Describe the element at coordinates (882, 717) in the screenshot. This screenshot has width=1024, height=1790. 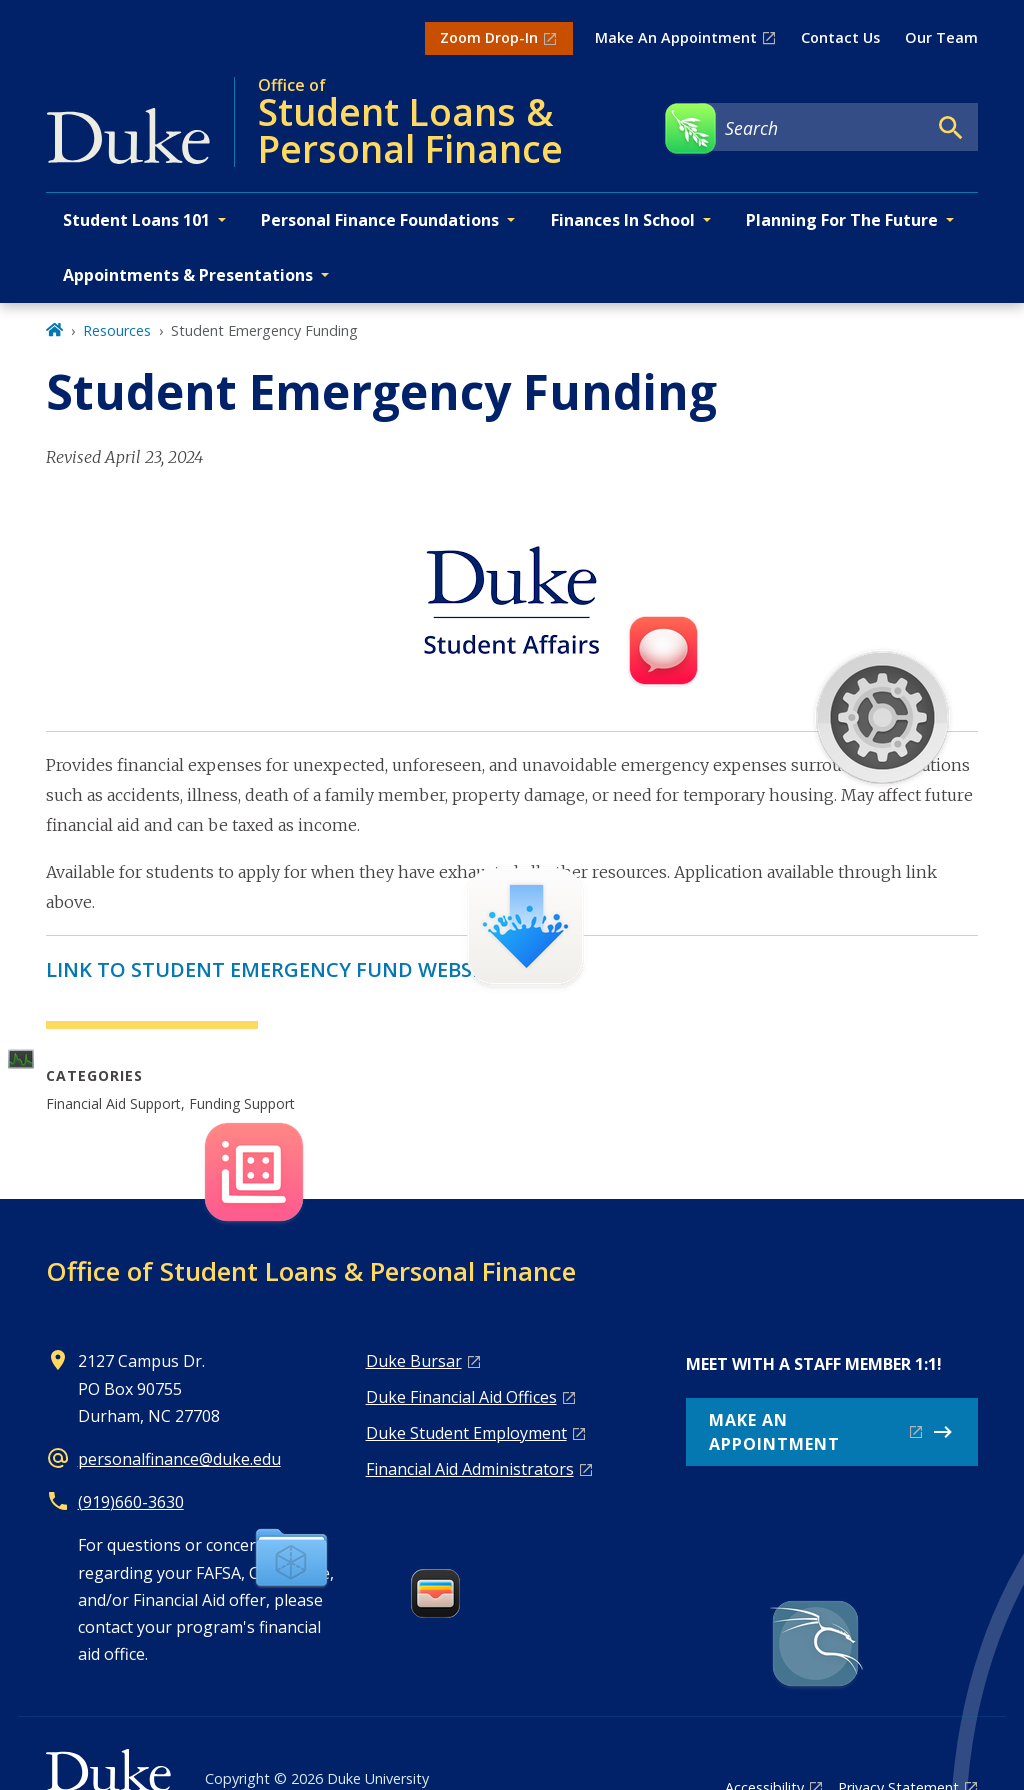
I see `open system settings` at that location.